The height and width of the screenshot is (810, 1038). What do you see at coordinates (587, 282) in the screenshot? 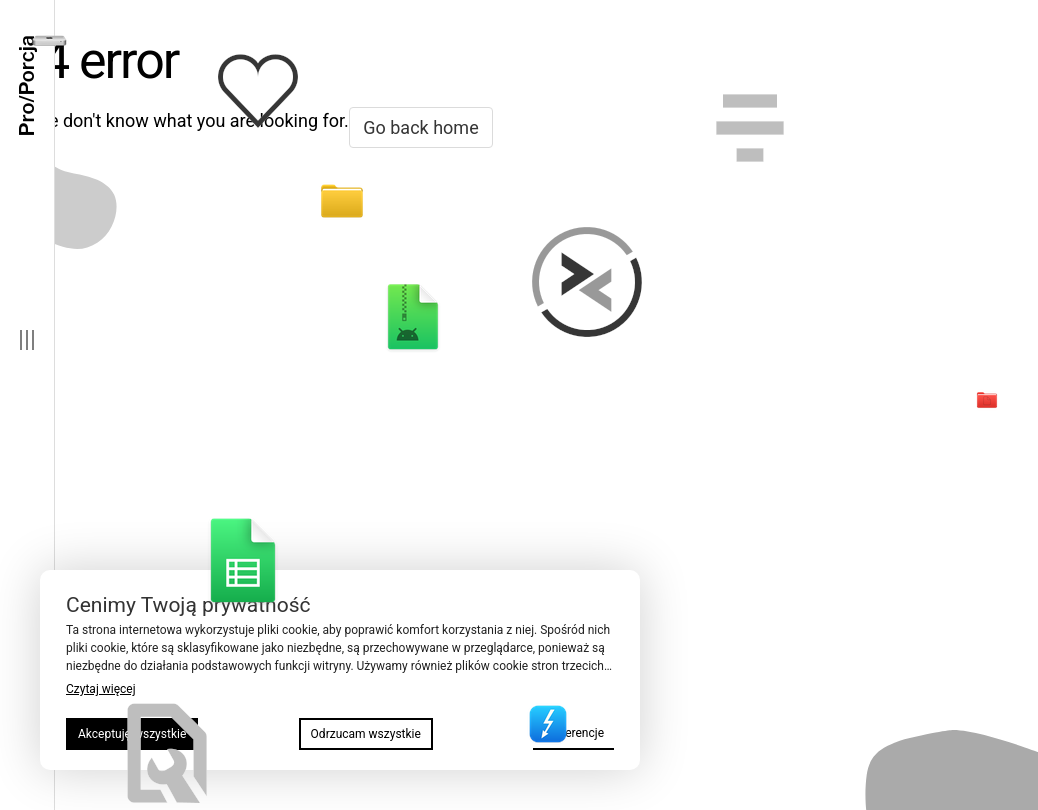
I see `open remmina remote desktop client` at bounding box center [587, 282].